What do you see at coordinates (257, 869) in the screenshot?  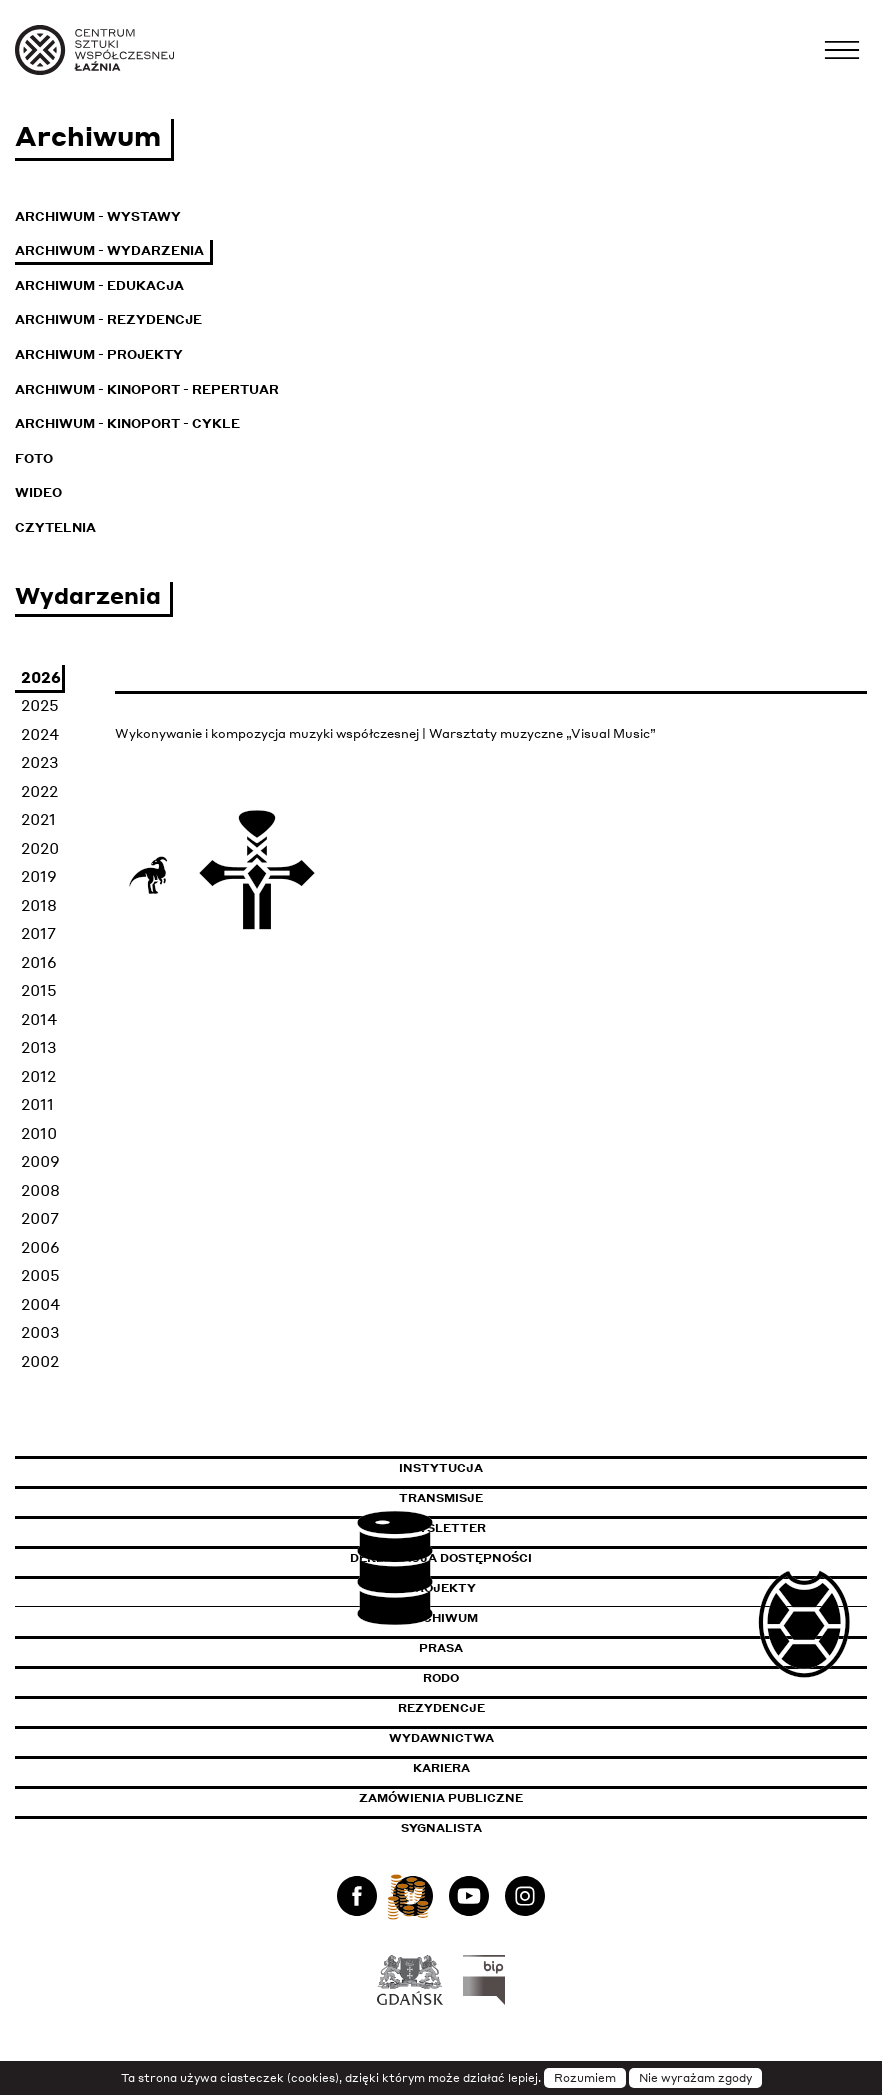 I see `select a sword or melee weapon in a game inventory` at bounding box center [257, 869].